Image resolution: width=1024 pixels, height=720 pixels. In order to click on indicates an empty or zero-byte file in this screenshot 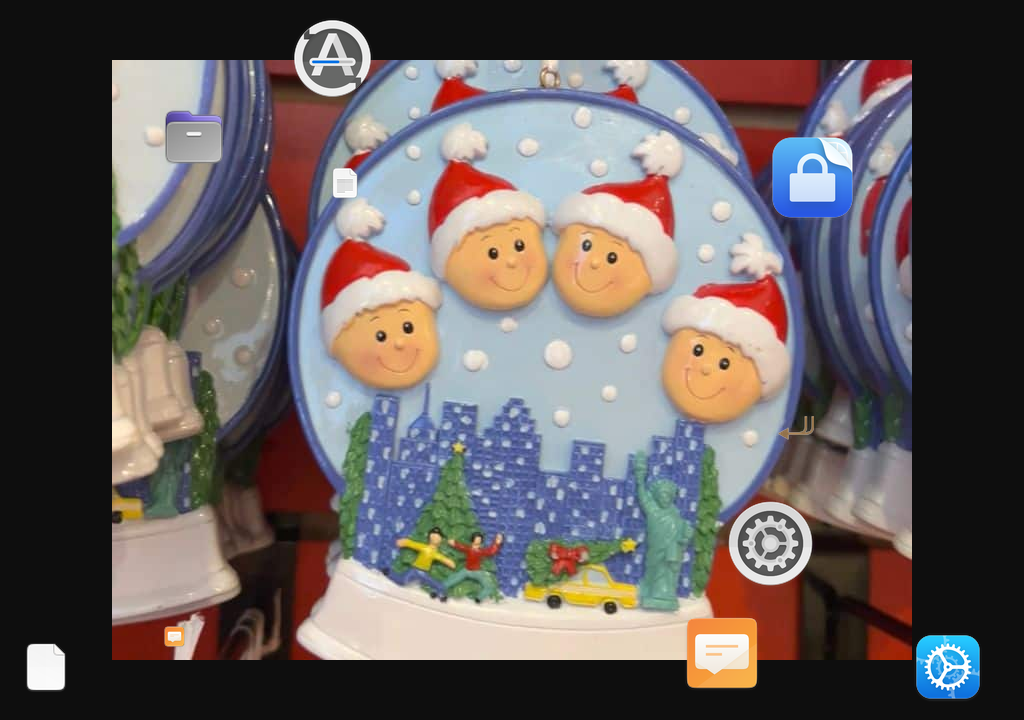, I will do `click(46, 667)`.